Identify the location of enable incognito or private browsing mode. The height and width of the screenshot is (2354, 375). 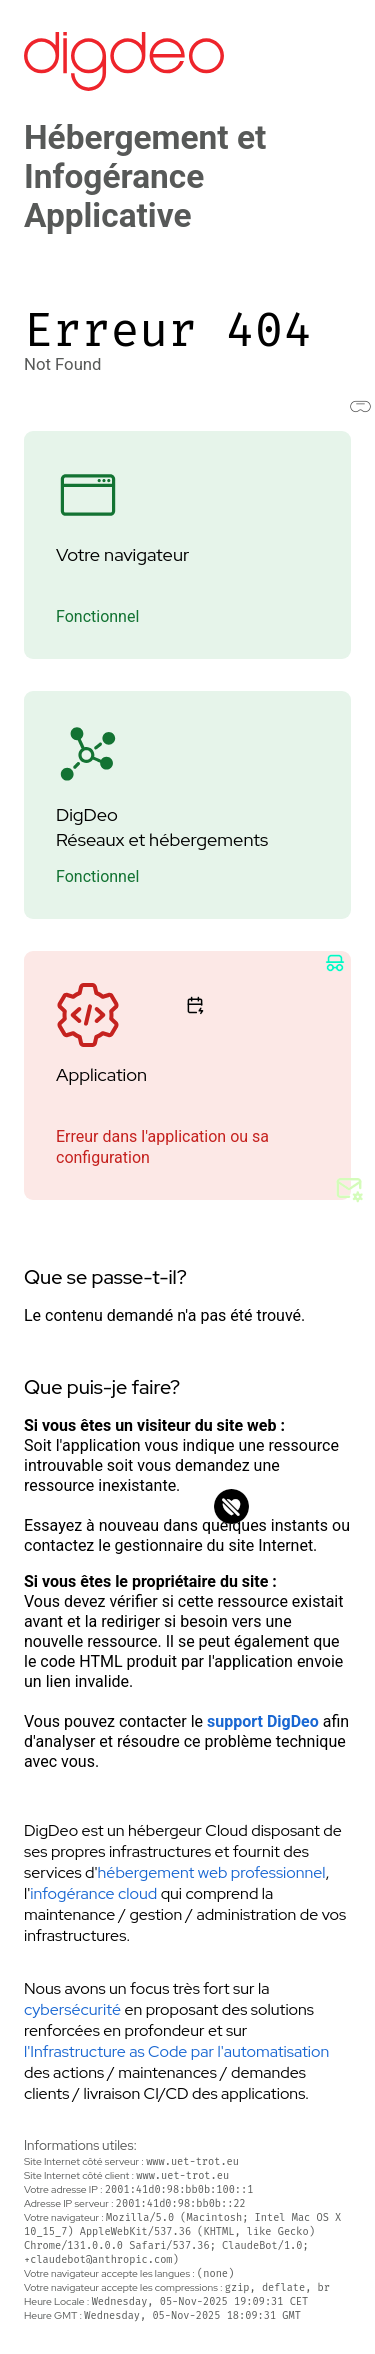
(335, 963).